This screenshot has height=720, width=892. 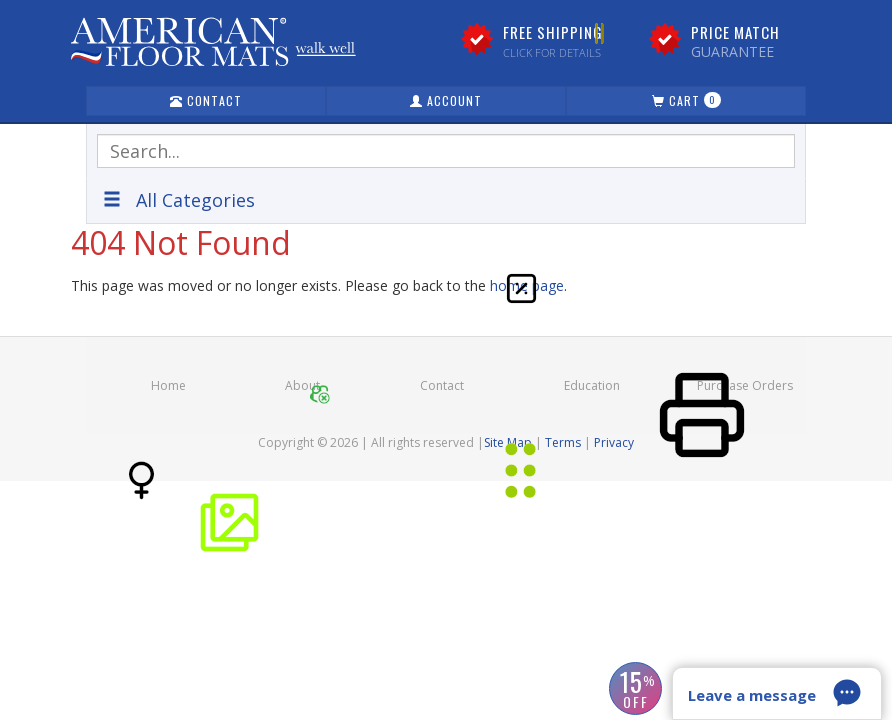 What do you see at coordinates (702, 415) in the screenshot?
I see `print the current document` at bounding box center [702, 415].